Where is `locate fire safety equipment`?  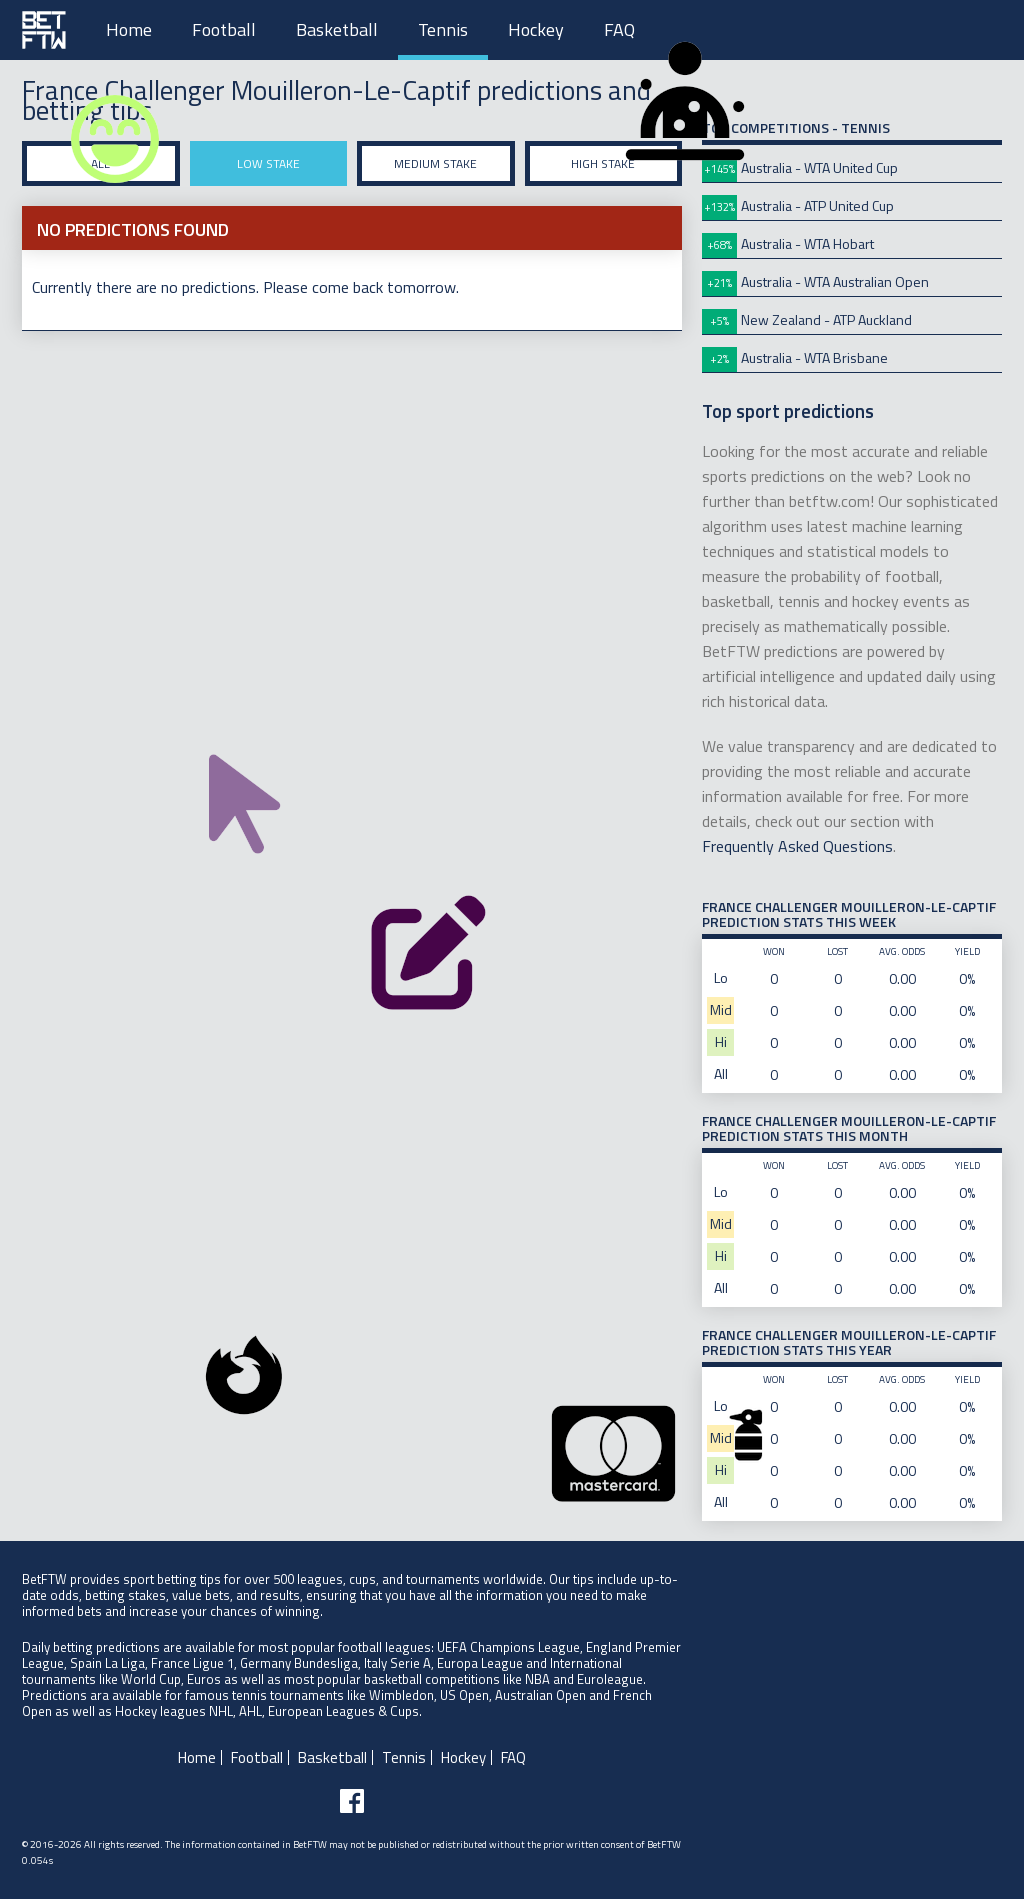 locate fire safety equipment is located at coordinates (748, 1433).